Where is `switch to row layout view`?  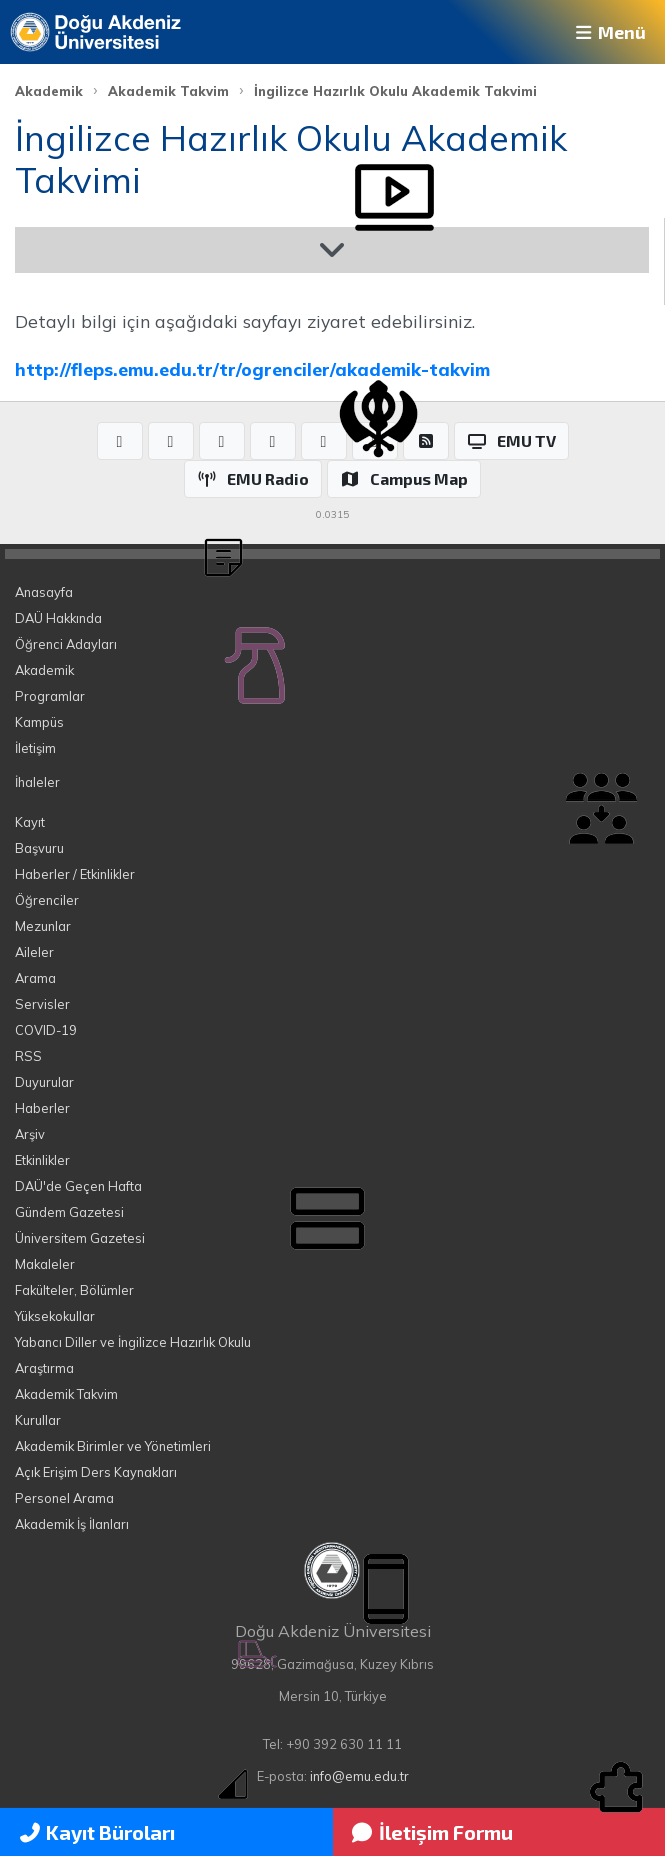
switch to row layout view is located at coordinates (327, 1218).